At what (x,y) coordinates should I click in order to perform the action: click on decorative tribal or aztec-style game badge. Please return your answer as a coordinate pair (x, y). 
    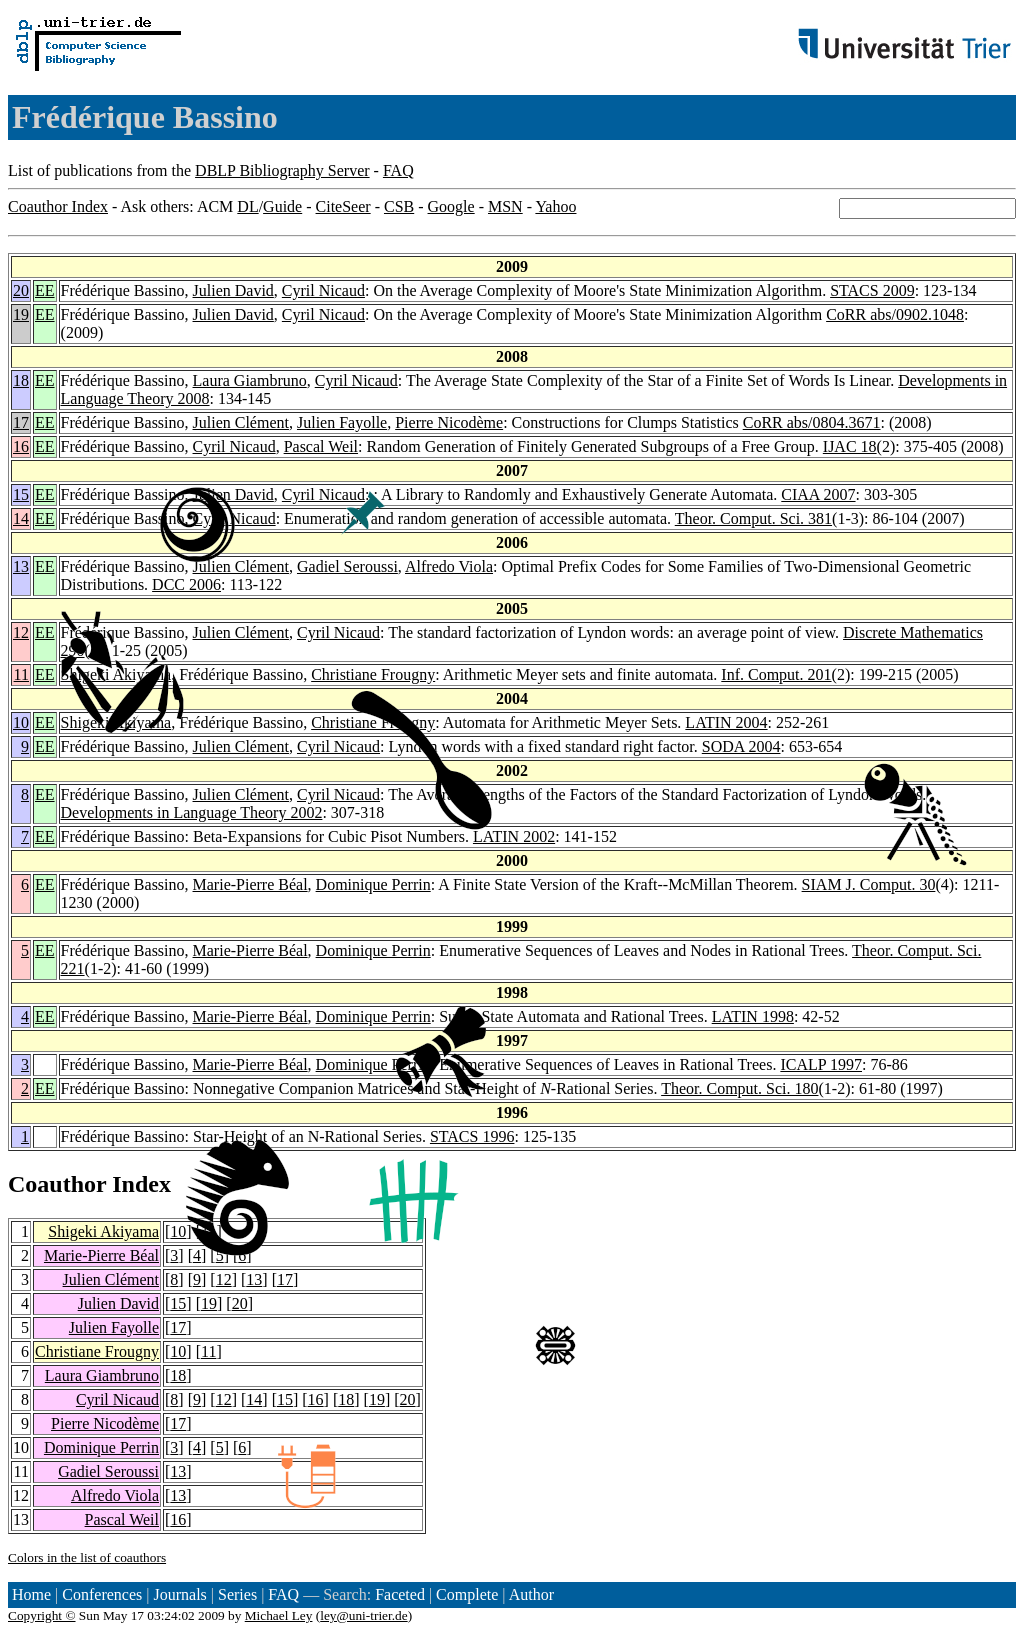
    Looking at the image, I should click on (555, 1345).